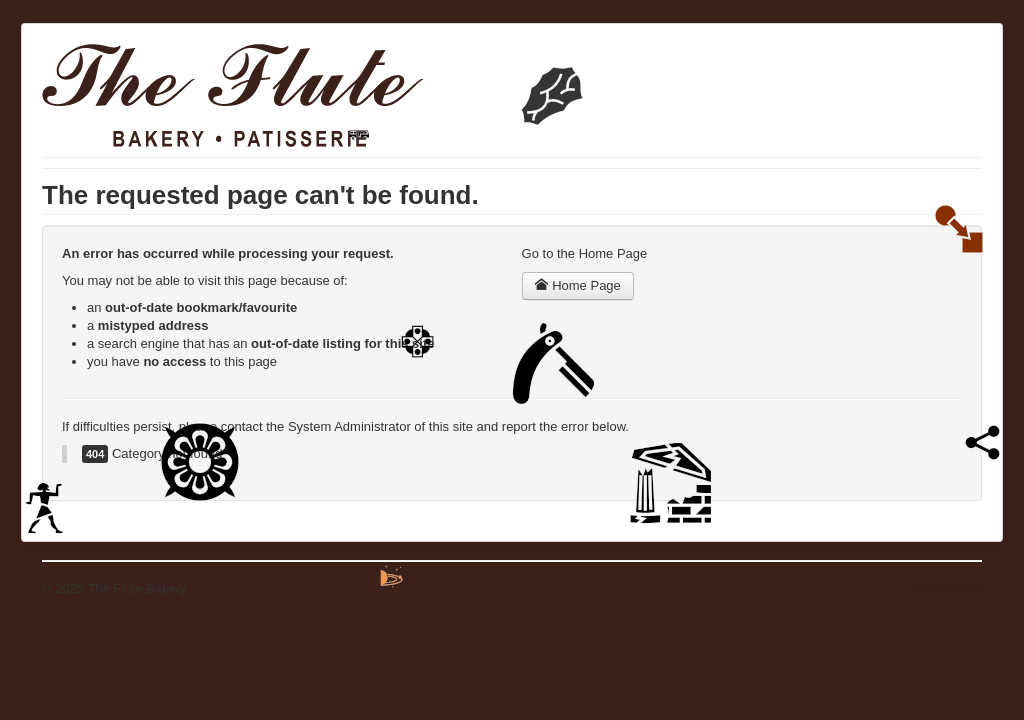 The width and height of the screenshot is (1024, 720). Describe the element at coordinates (552, 96) in the screenshot. I see `craft or upgrade primitive tools` at that location.